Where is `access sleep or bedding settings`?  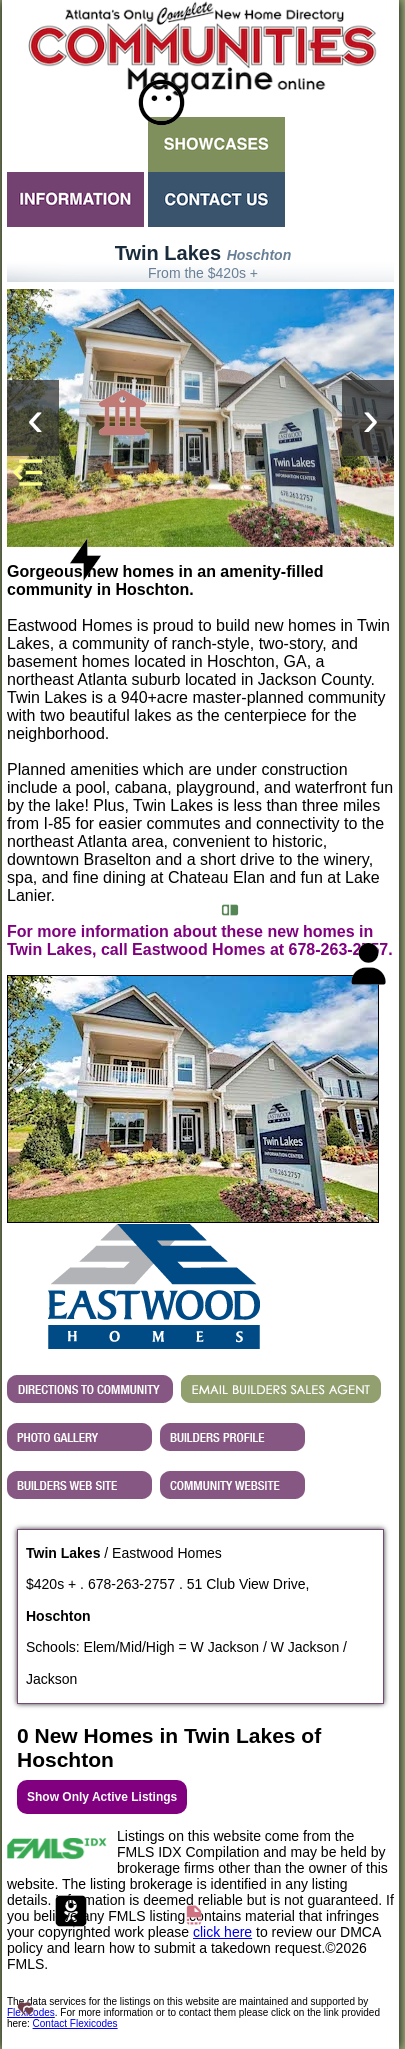
access sleep or bedding settings is located at coordinates (230, 910).